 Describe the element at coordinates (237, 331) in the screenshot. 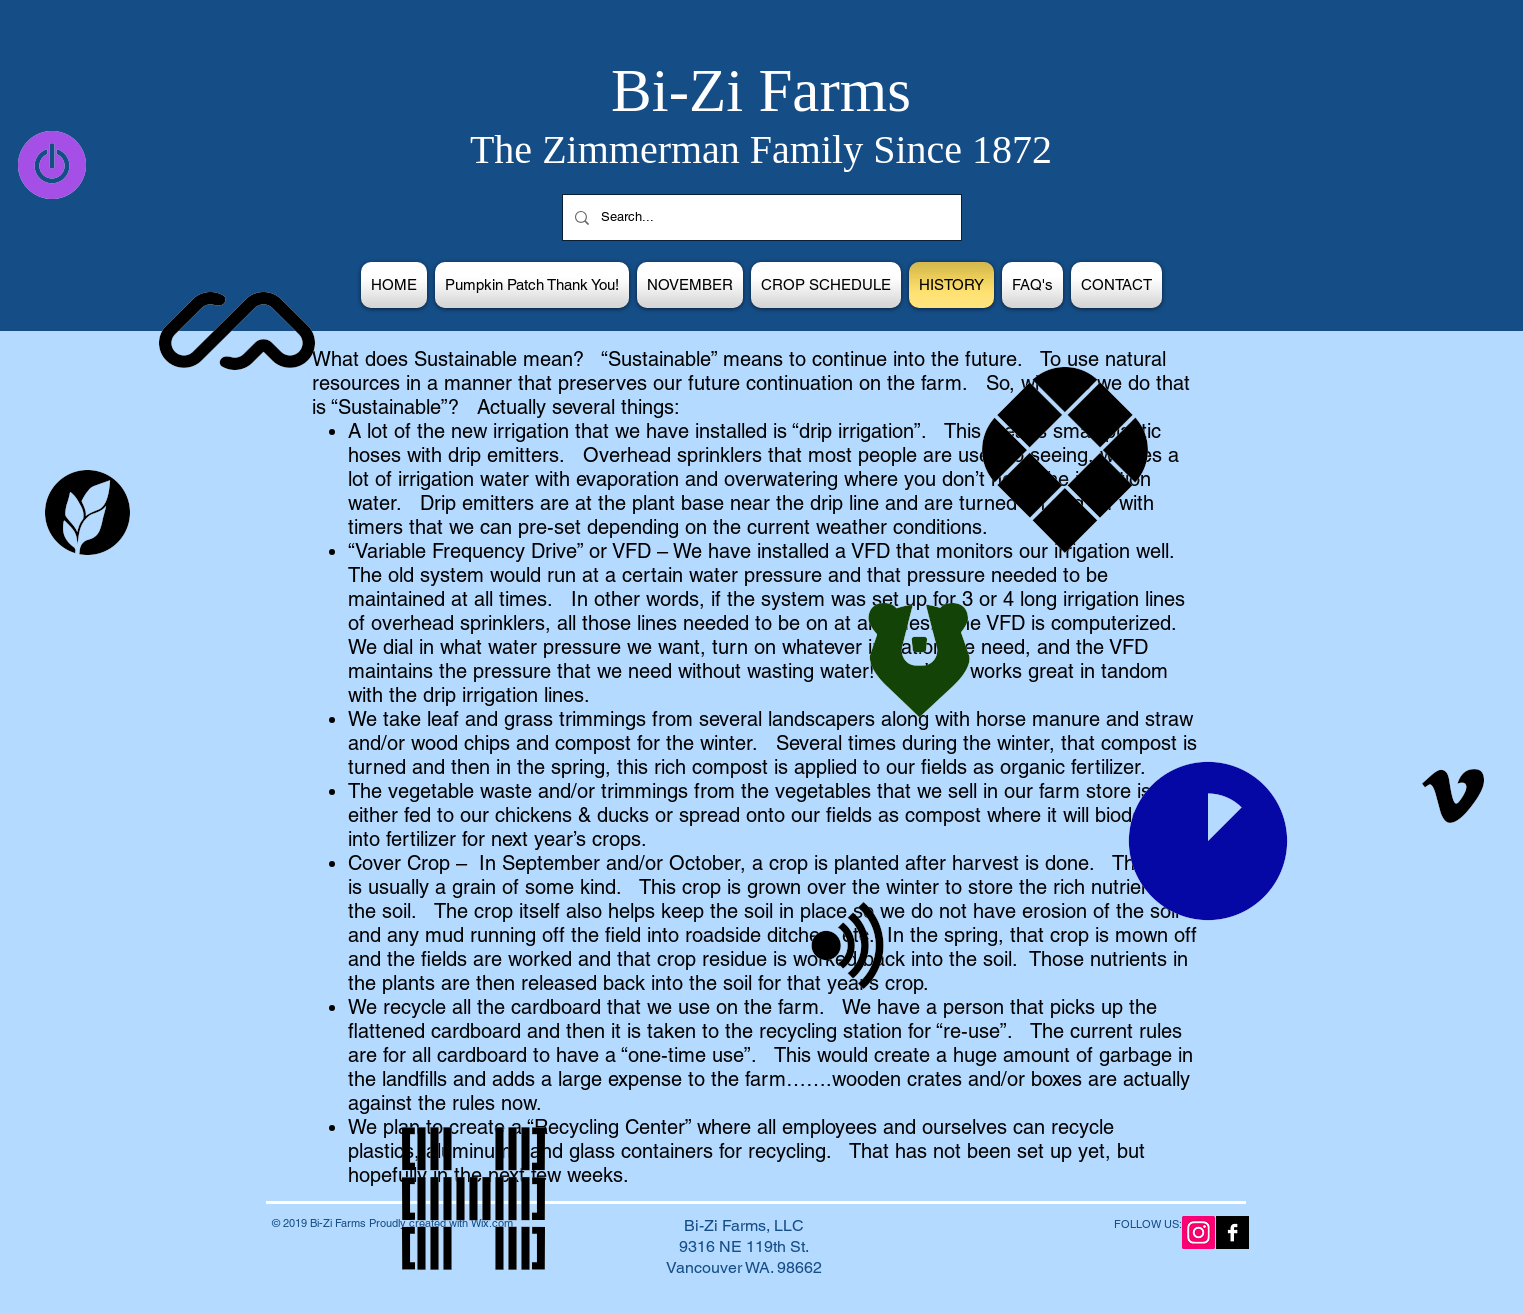

I see `maze user testing platform logo` at that location.